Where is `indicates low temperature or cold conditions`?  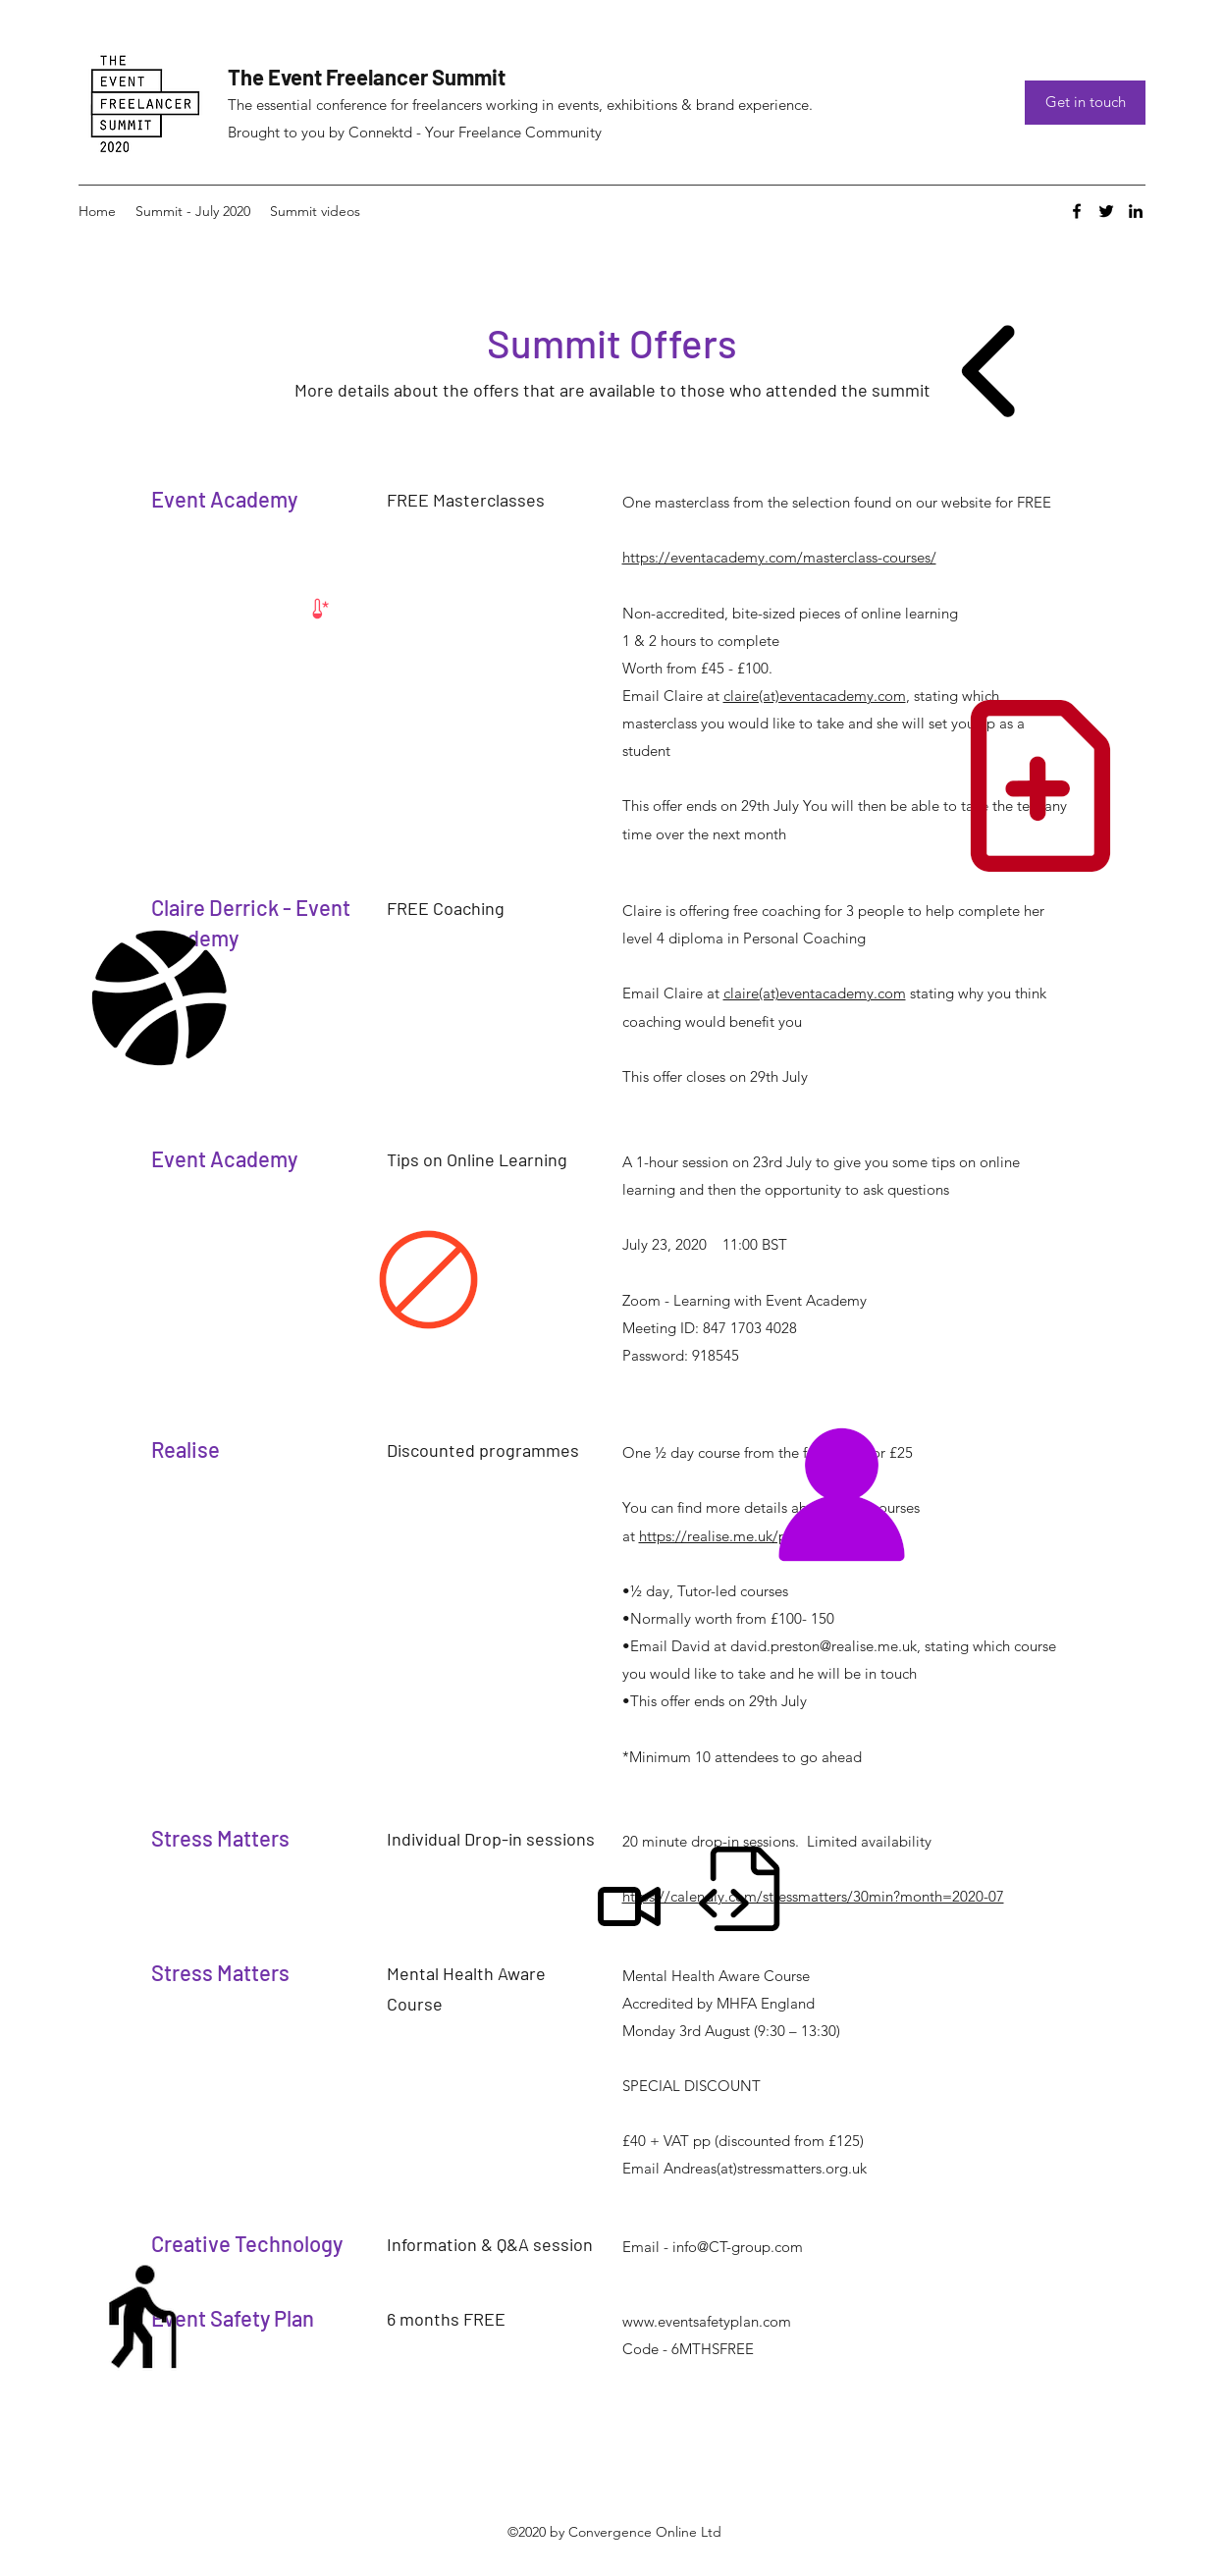
indicates low temperature or cold conditions is located at coordinates (318, 609).